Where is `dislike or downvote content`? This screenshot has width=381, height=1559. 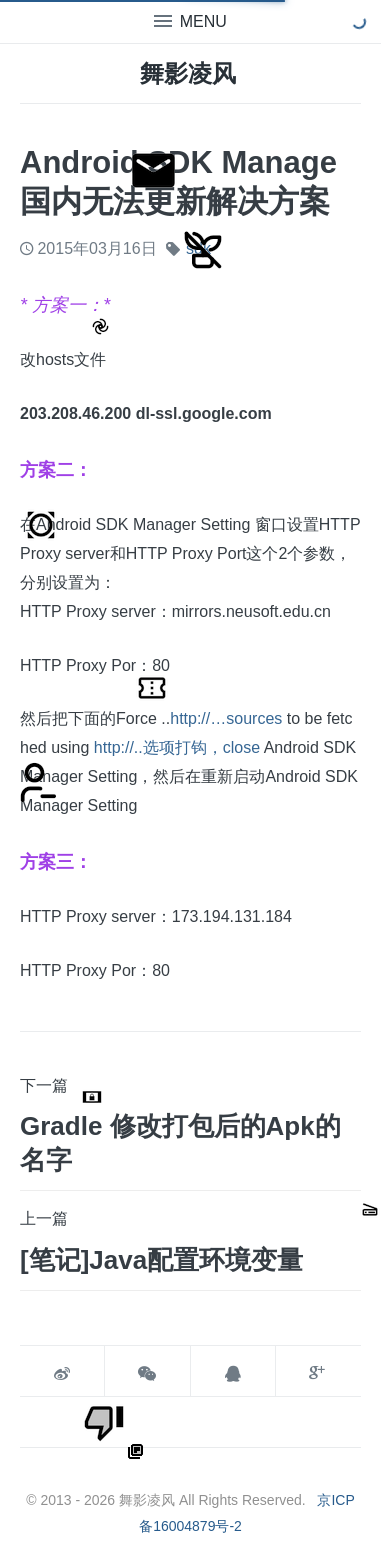
dislike or downvote content is located at coordinates (104, 1422).